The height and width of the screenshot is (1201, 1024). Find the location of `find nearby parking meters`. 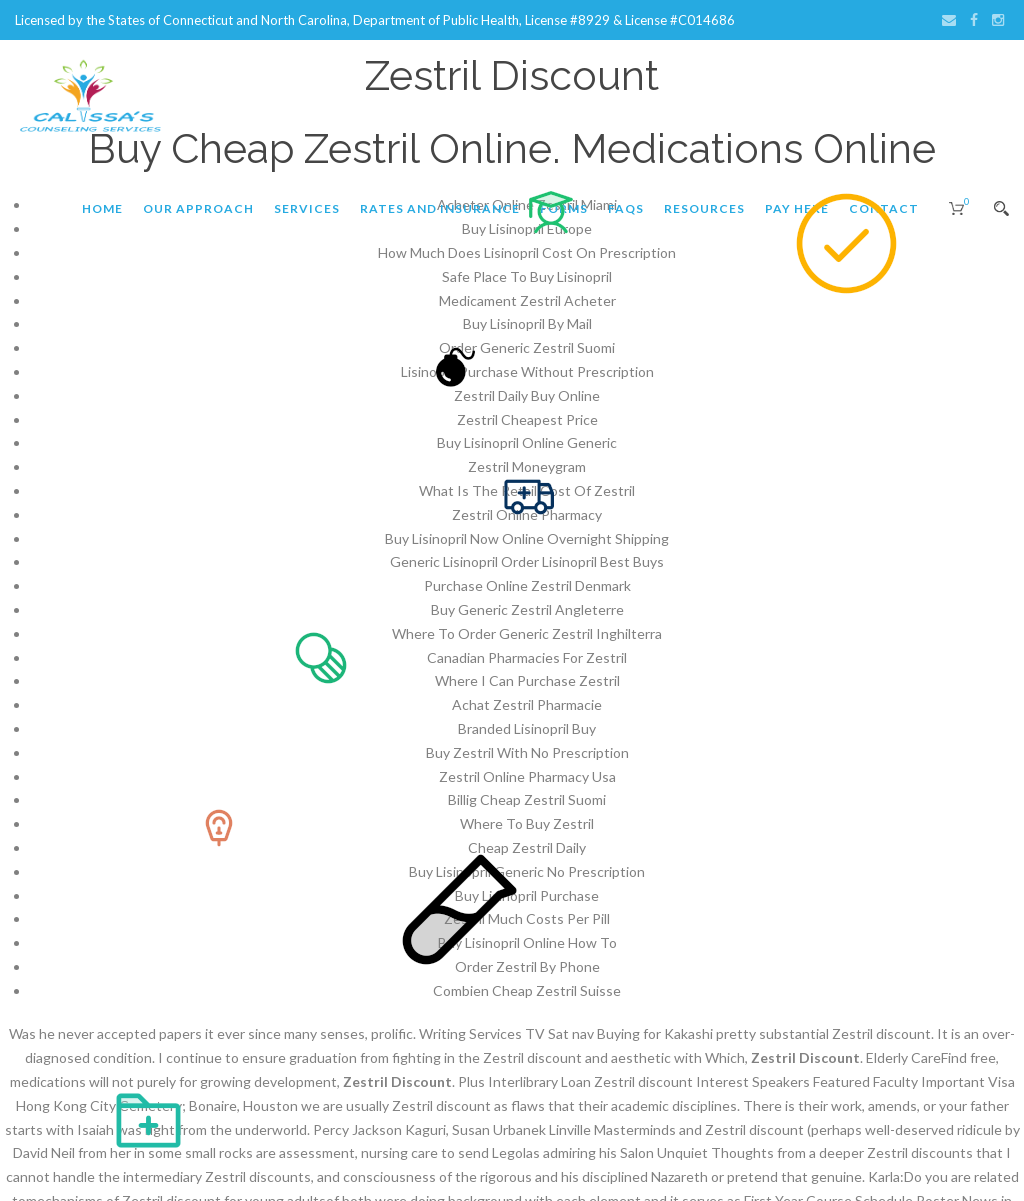

find nearby parking meters is located at coordinates (219, 828).